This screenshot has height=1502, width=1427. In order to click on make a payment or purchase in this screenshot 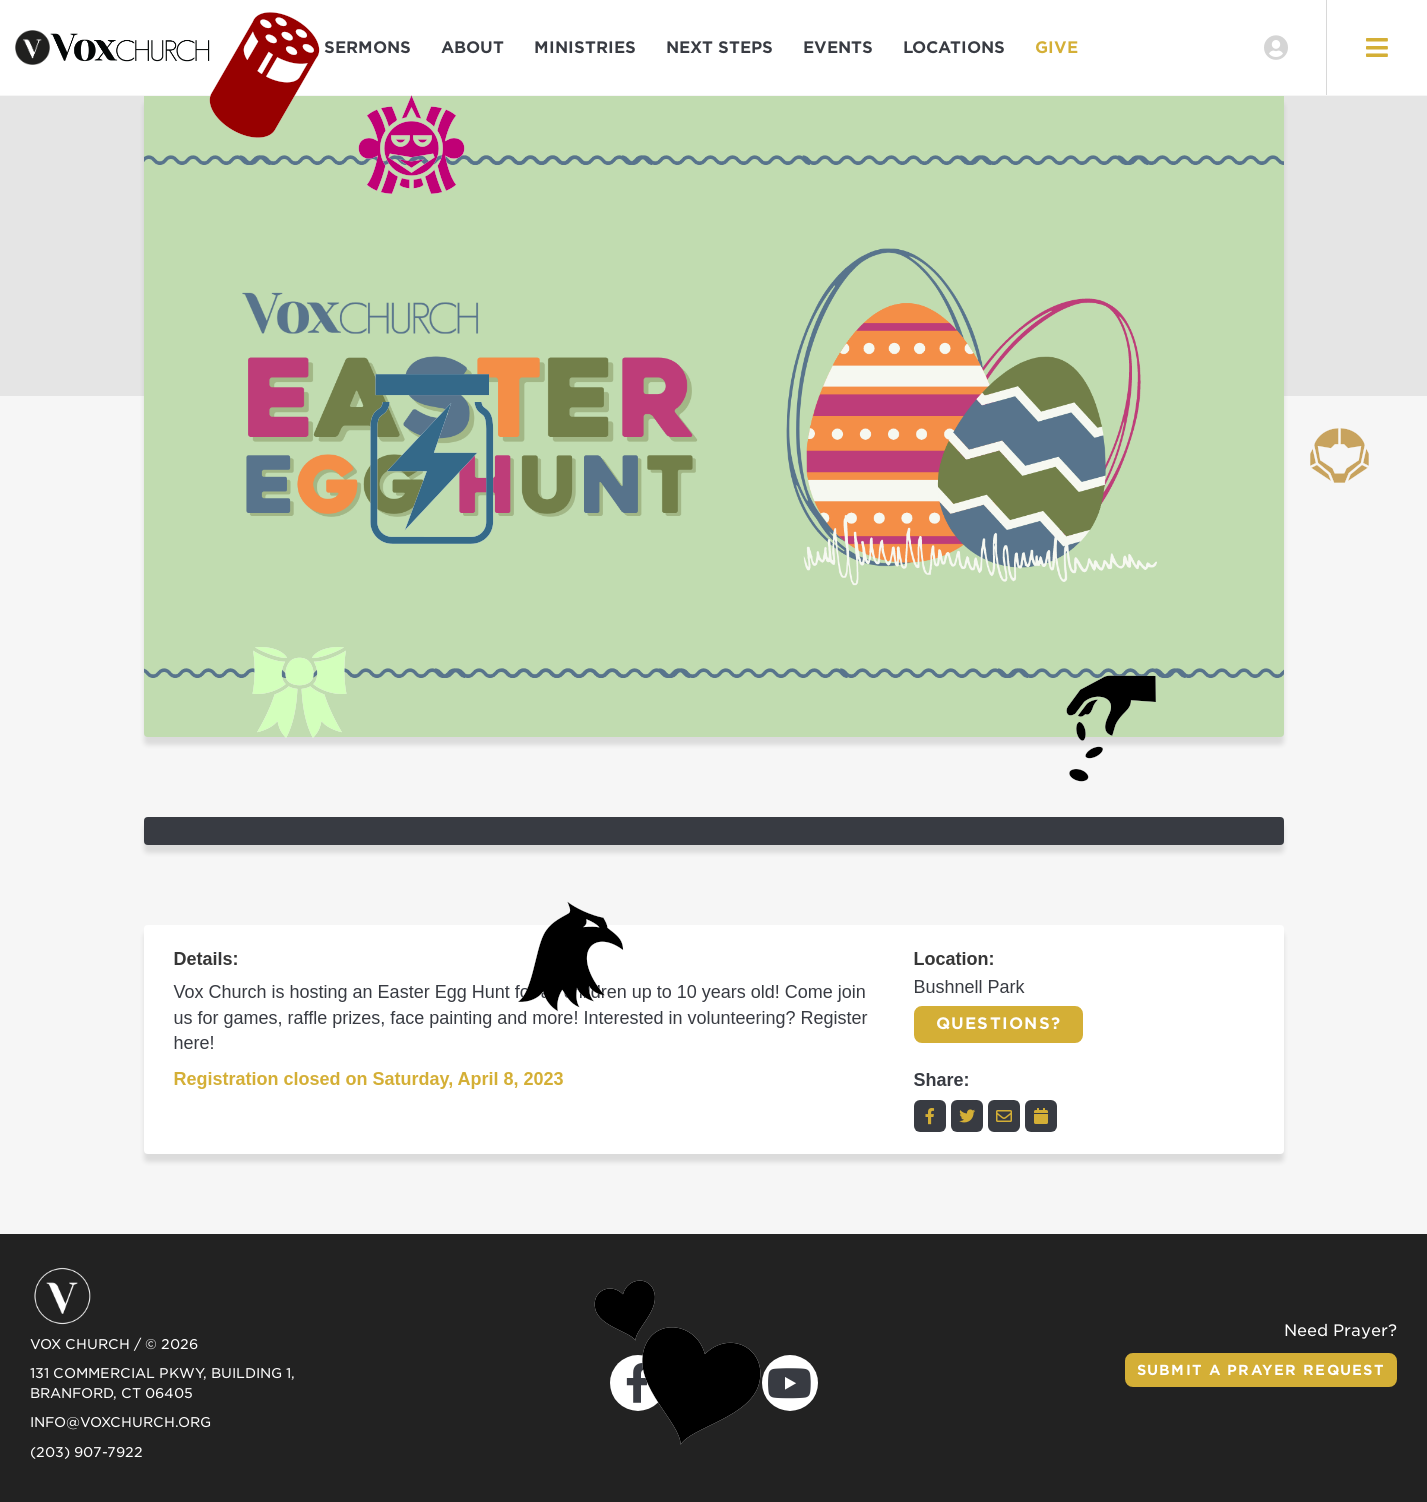, I will do `click(1100, 729)`.